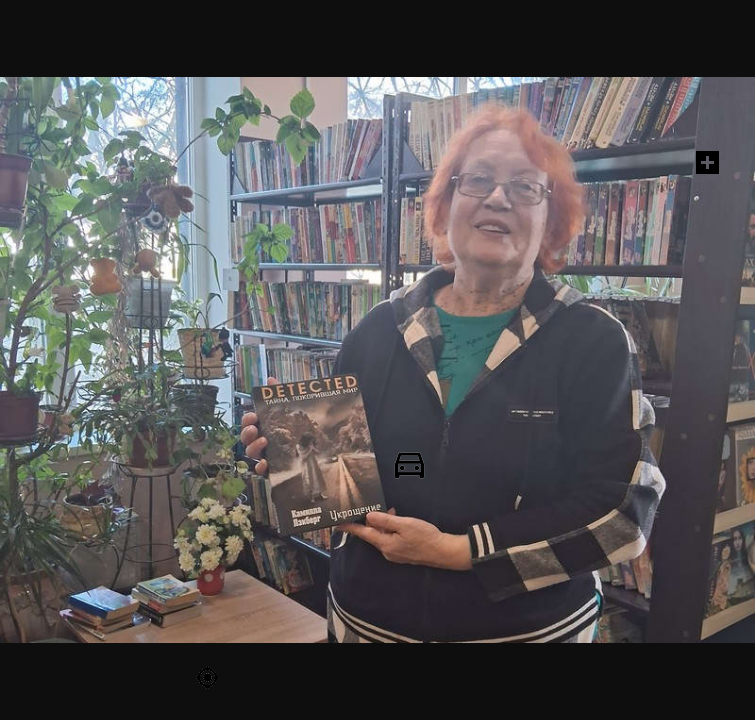  What do you see at coordinates (207, 677) in the screenshot?
I see `center map on your current location` at bounding box center [207, 677].